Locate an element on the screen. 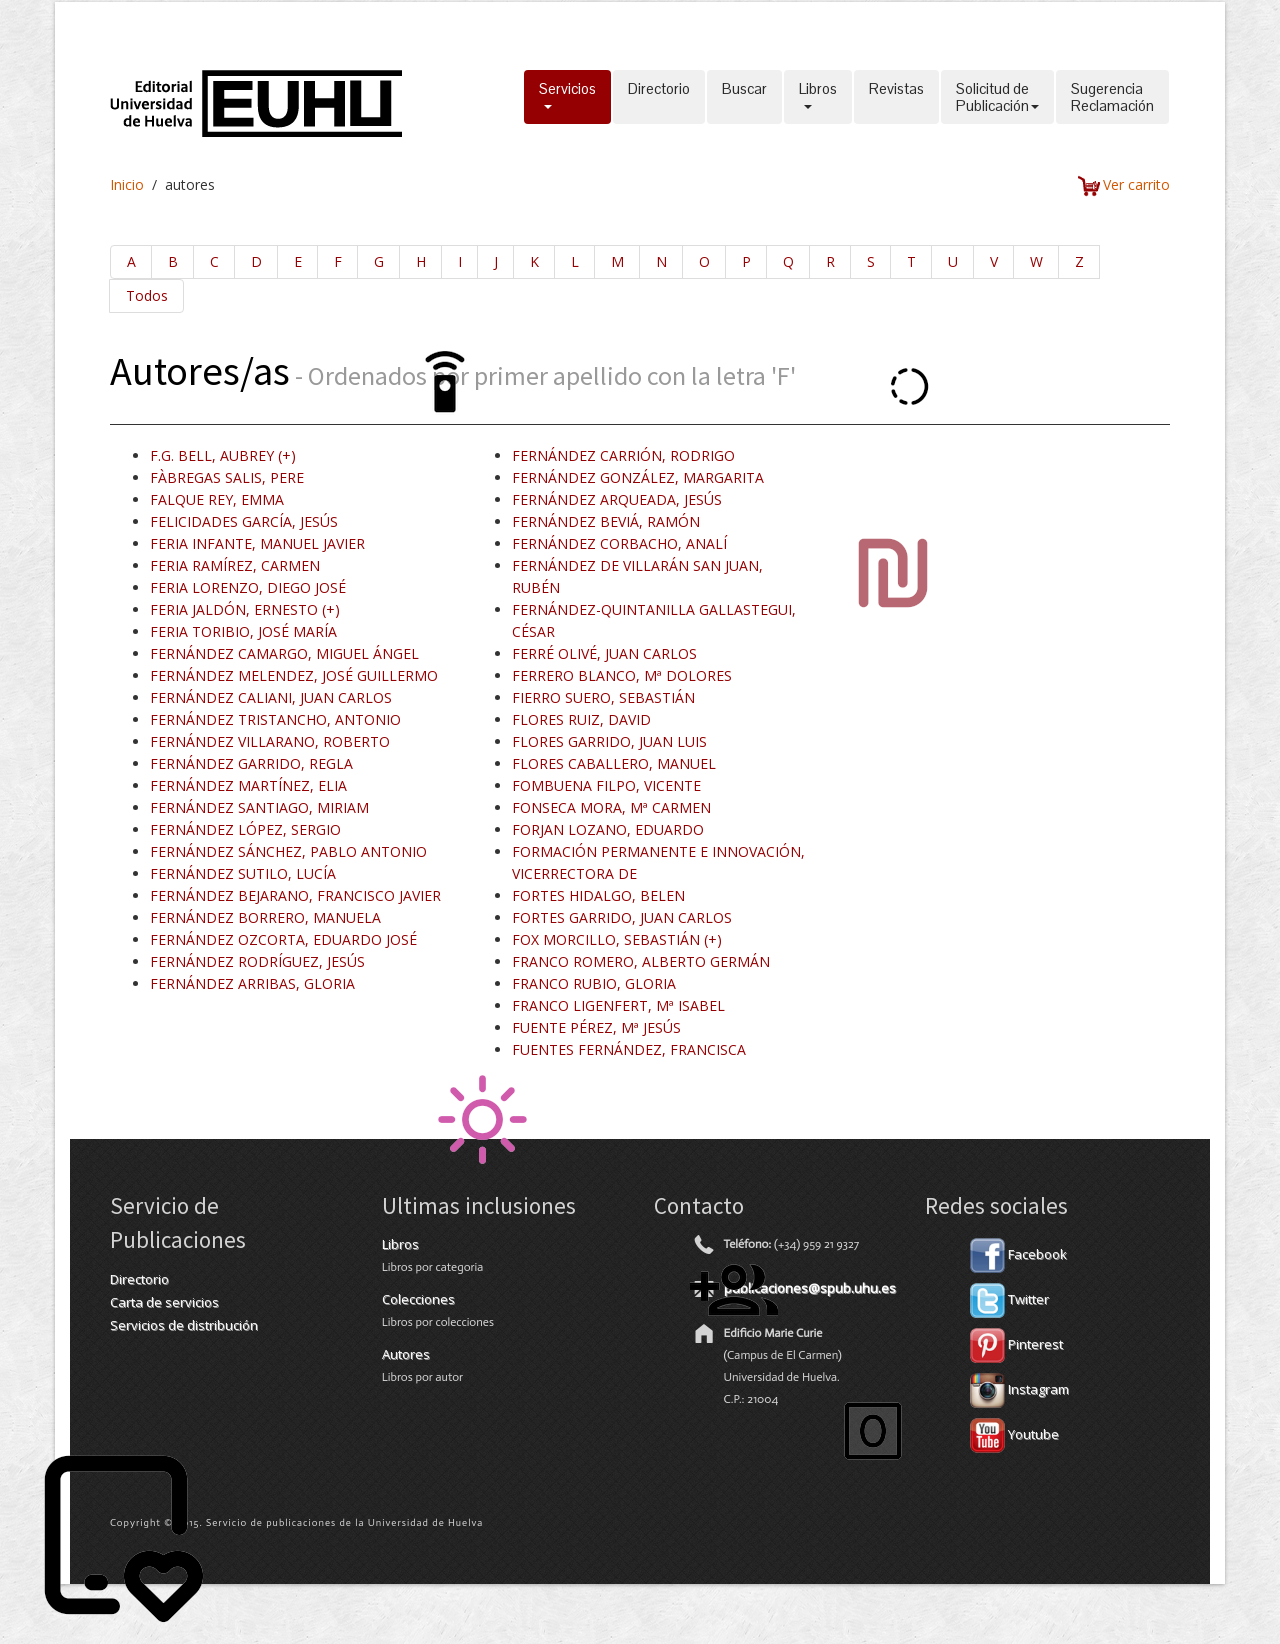 The height and width of the screenshot is (1644, 1280). add device to favorites is located at coordinates (116, 1535).